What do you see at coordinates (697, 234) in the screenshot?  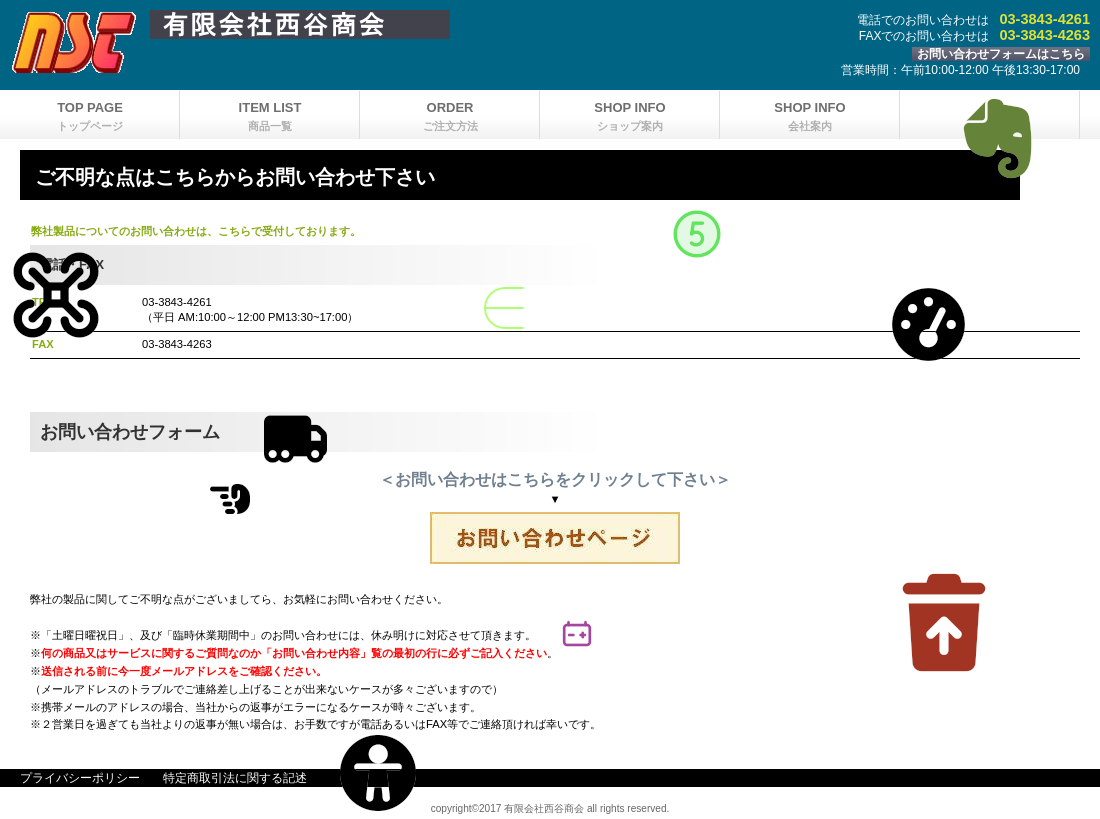 I see `indicates step five in a multi-step process` at bounding box center [697, 234].